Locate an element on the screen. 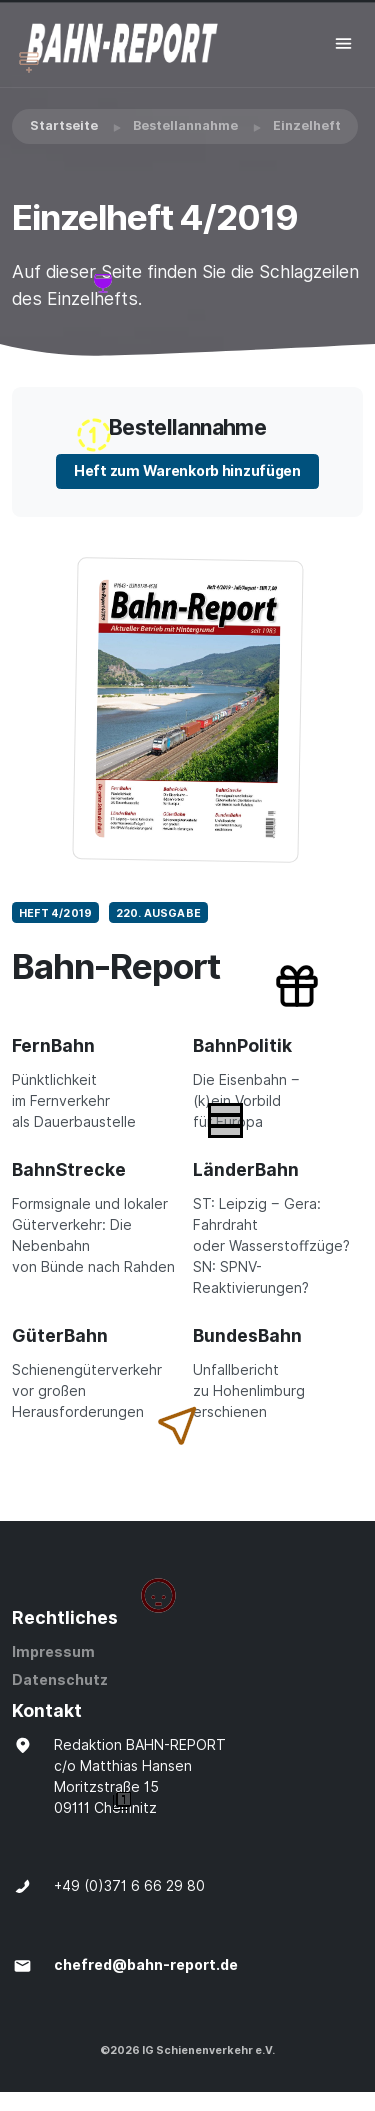  browse wine or spirits menu is located at coordinates (103, 283).